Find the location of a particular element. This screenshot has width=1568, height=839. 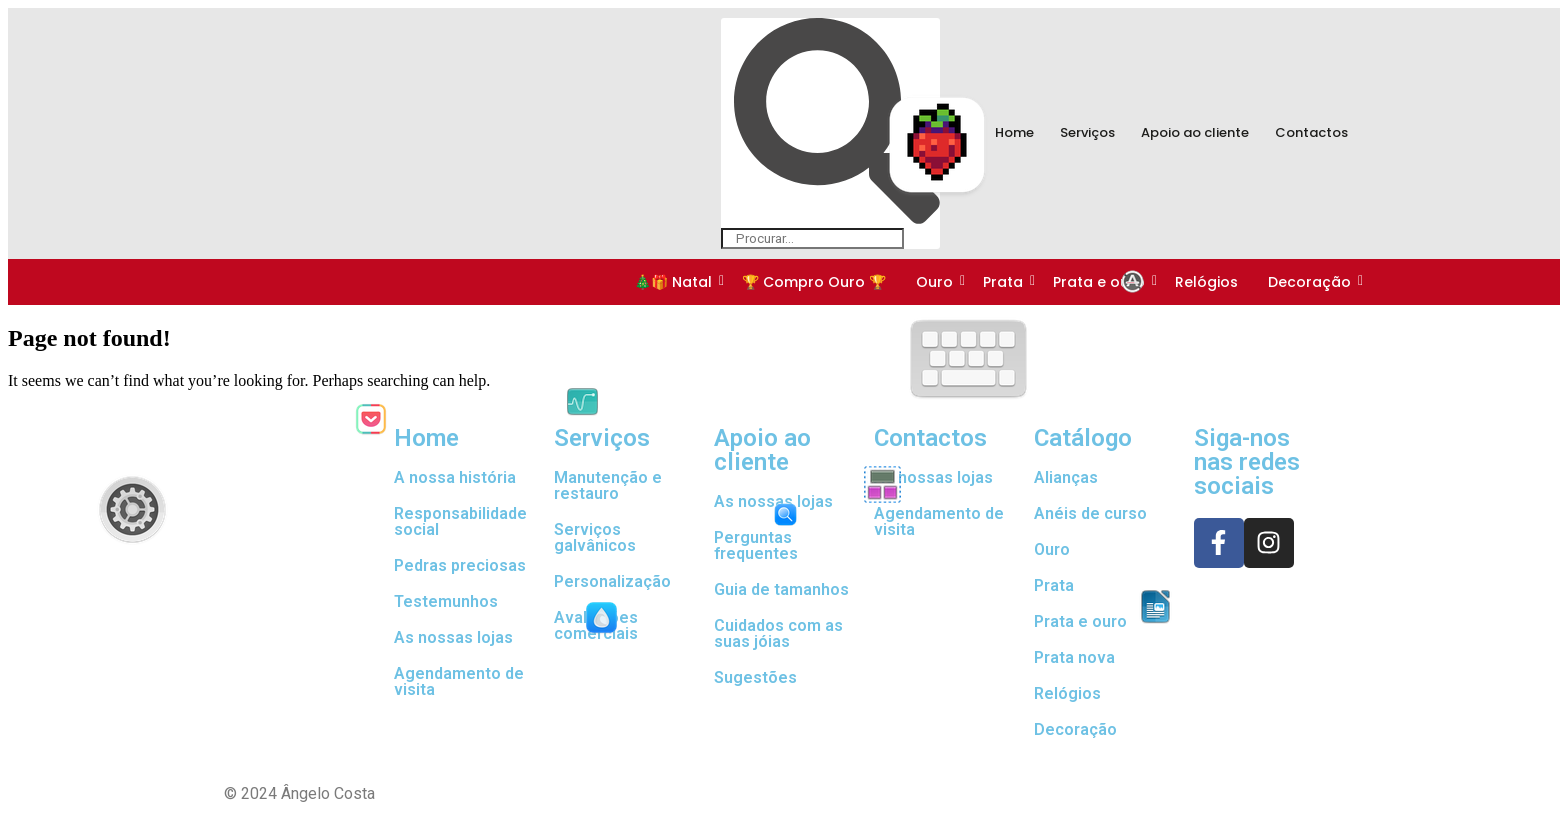

open LibreOffice Writer application is located at coordinates (1155, 606).